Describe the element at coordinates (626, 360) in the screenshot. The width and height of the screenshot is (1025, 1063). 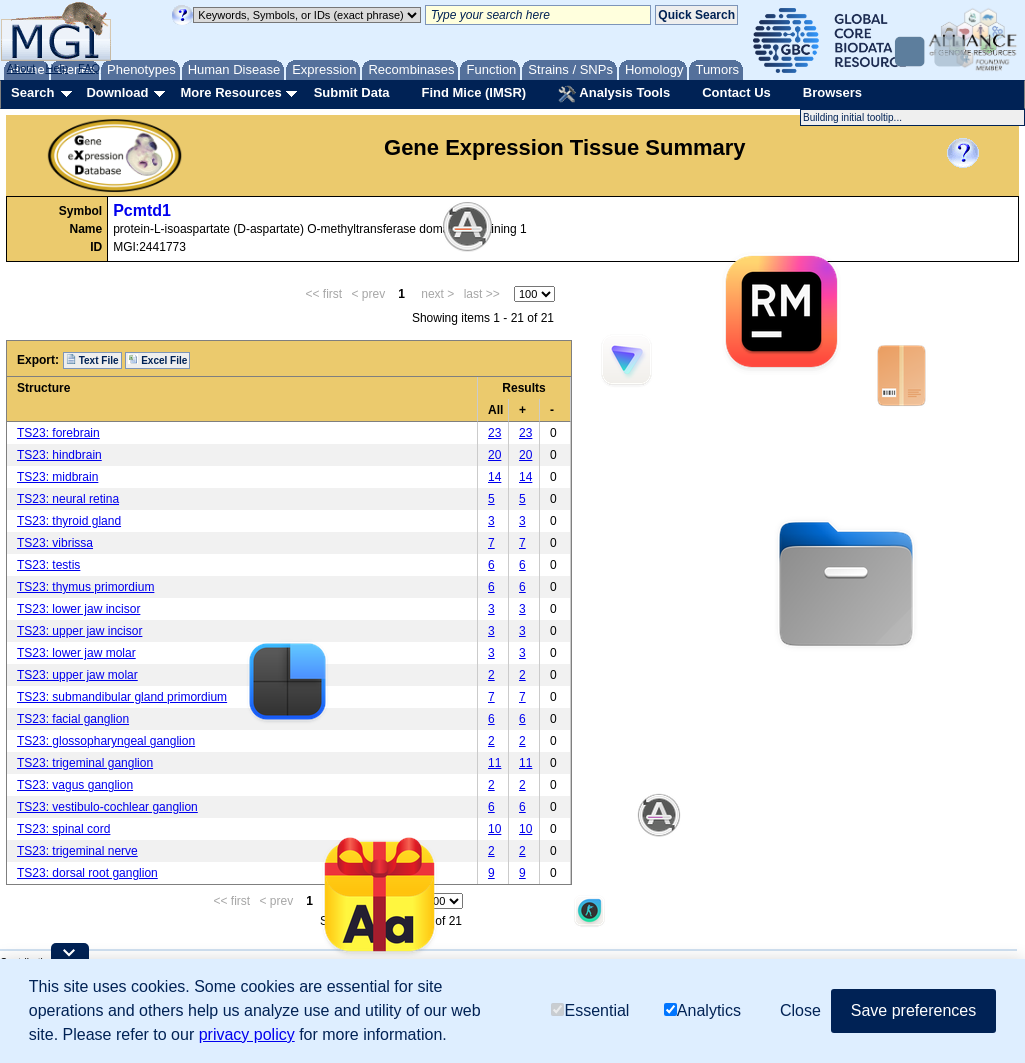
I see `launch ProtonVPN application` at that location.